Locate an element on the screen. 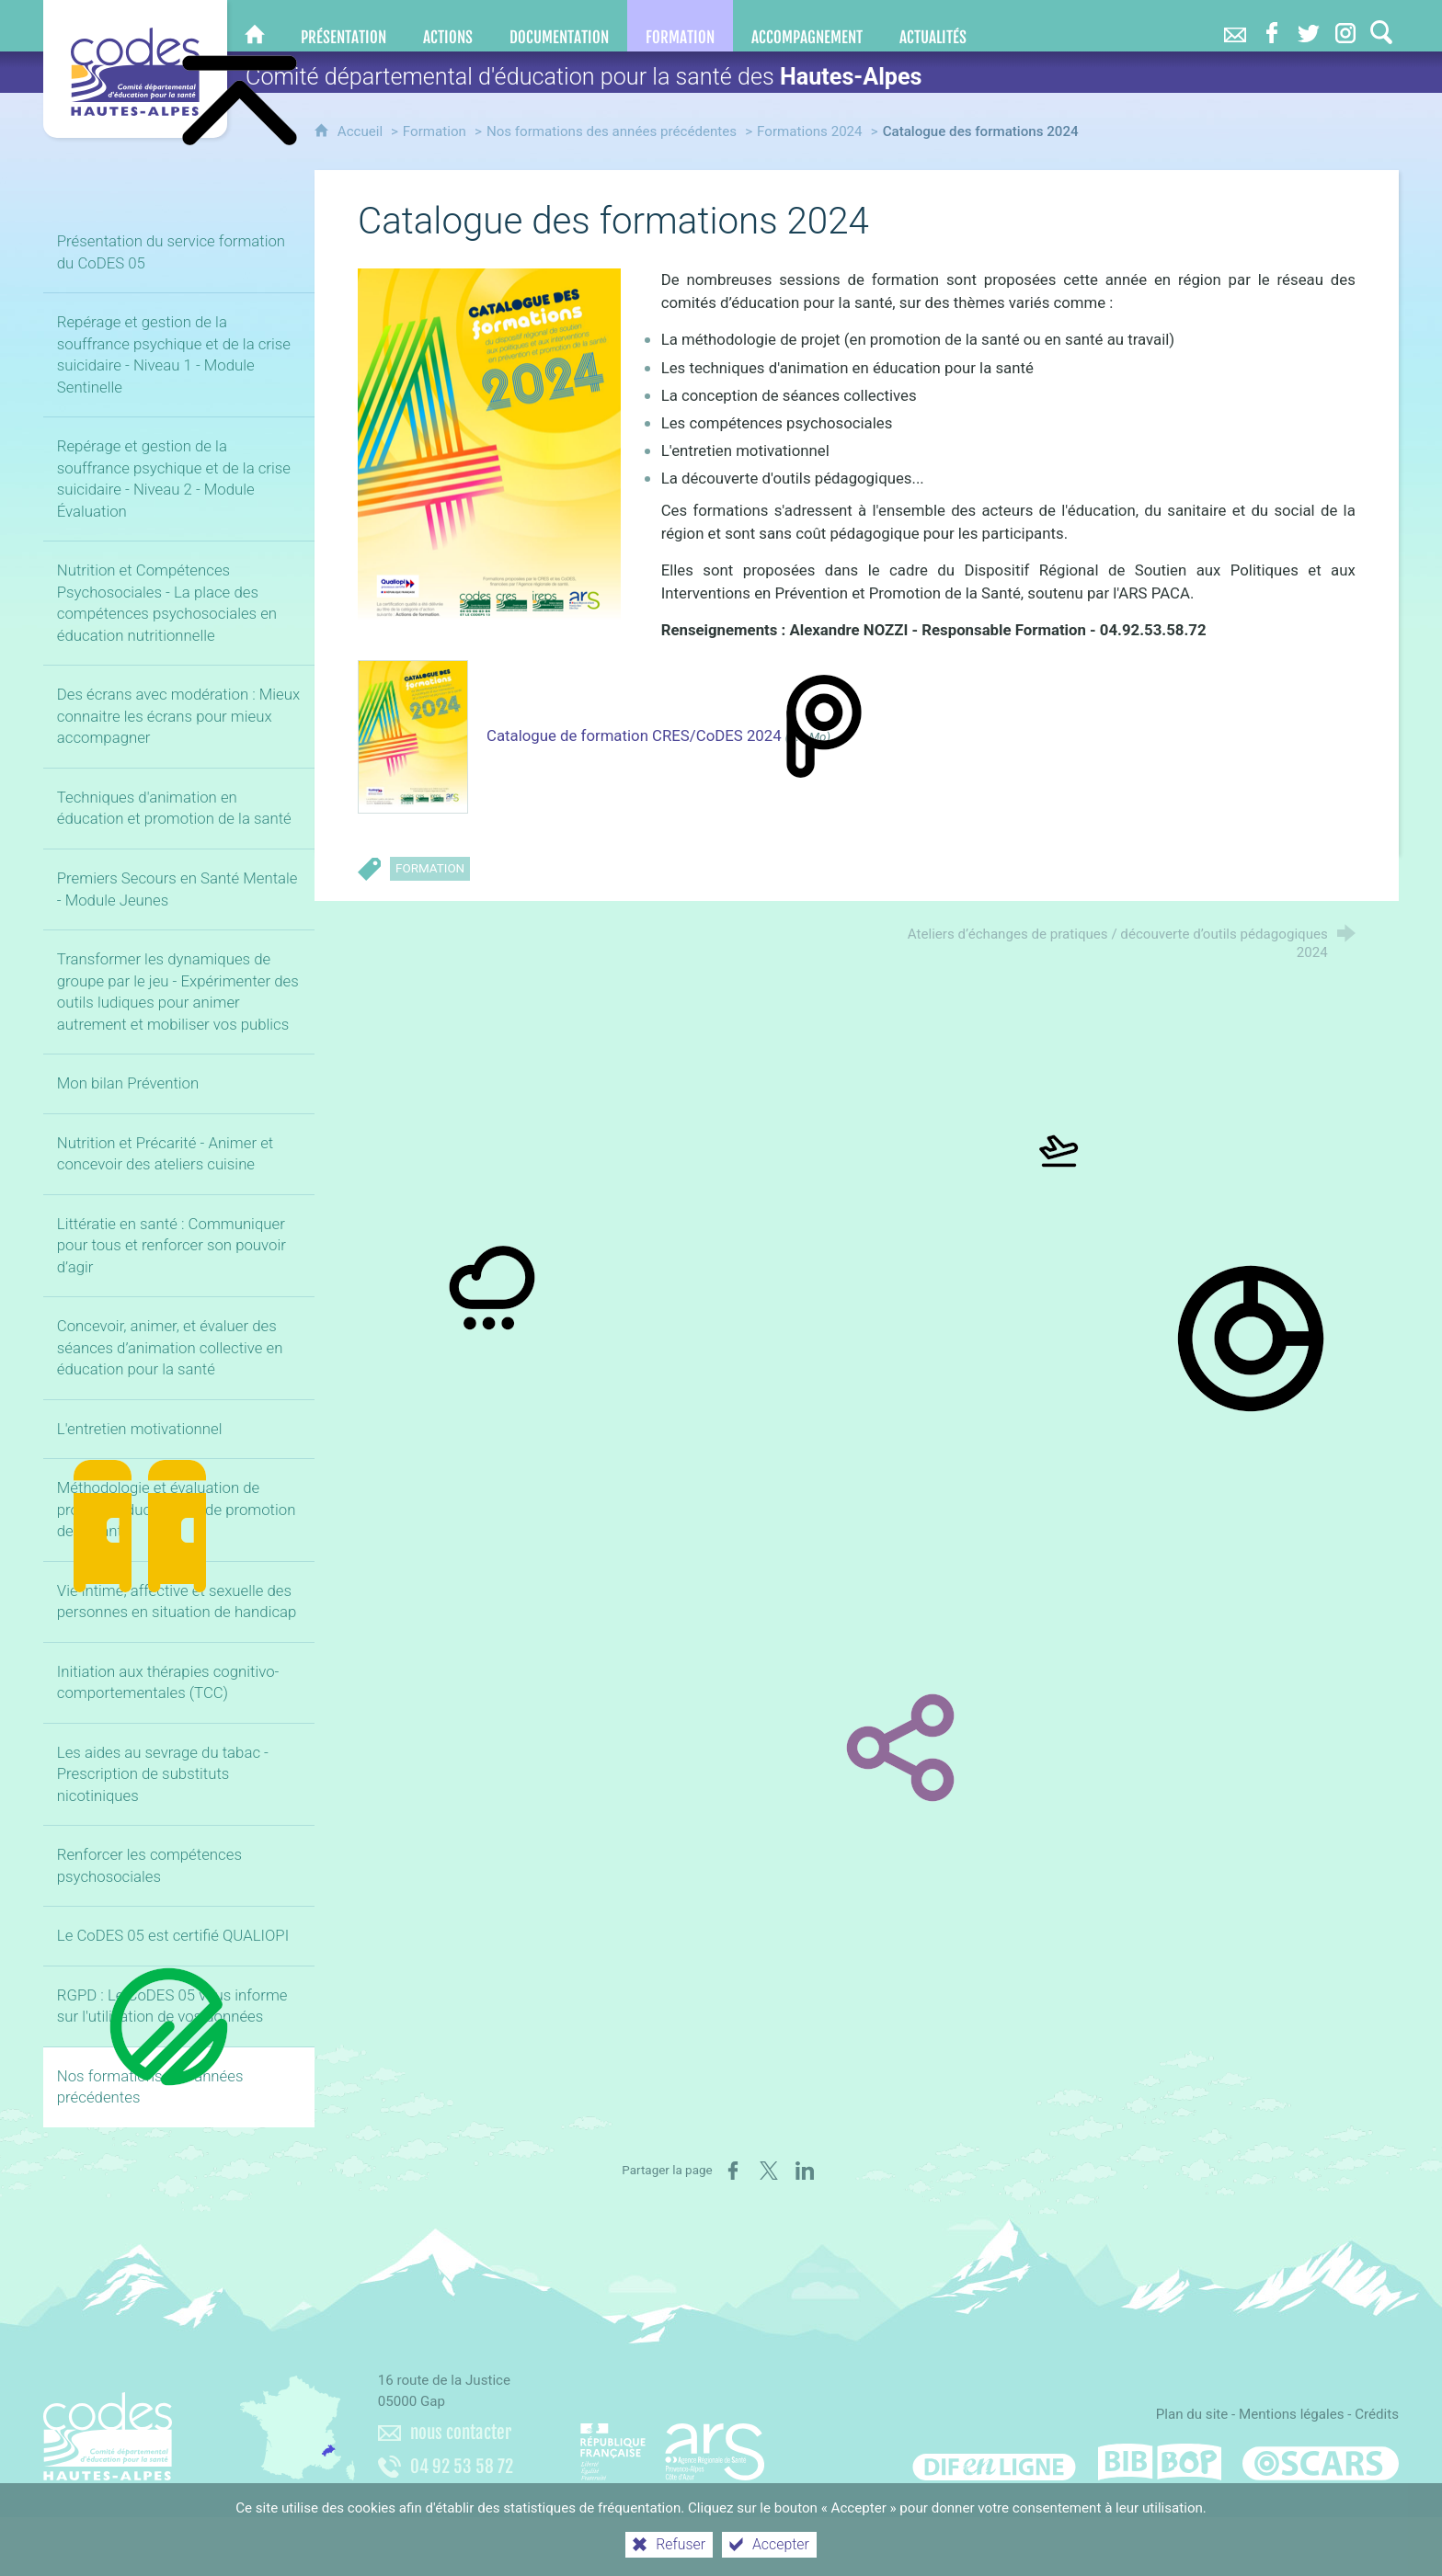  open picsart photo editing app is located at coordinates (824, 726).